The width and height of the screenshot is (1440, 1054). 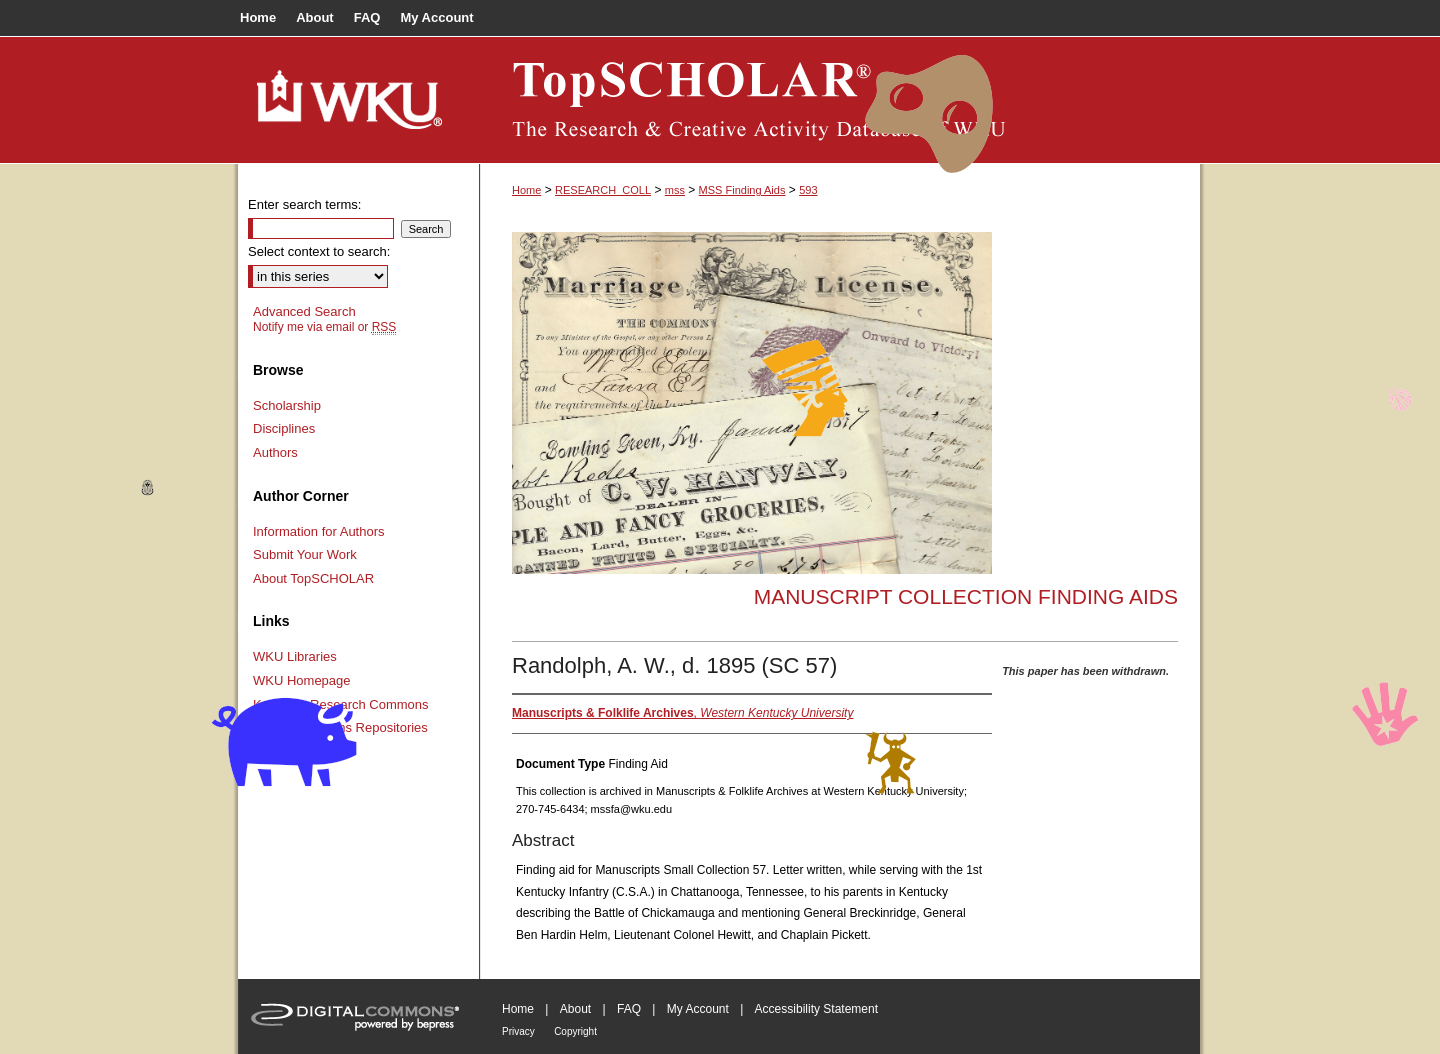 What do you see at coordinates (284, 742) in the screenshot?
I see `view farm animals or livestock` at bounding box center [284, 742].